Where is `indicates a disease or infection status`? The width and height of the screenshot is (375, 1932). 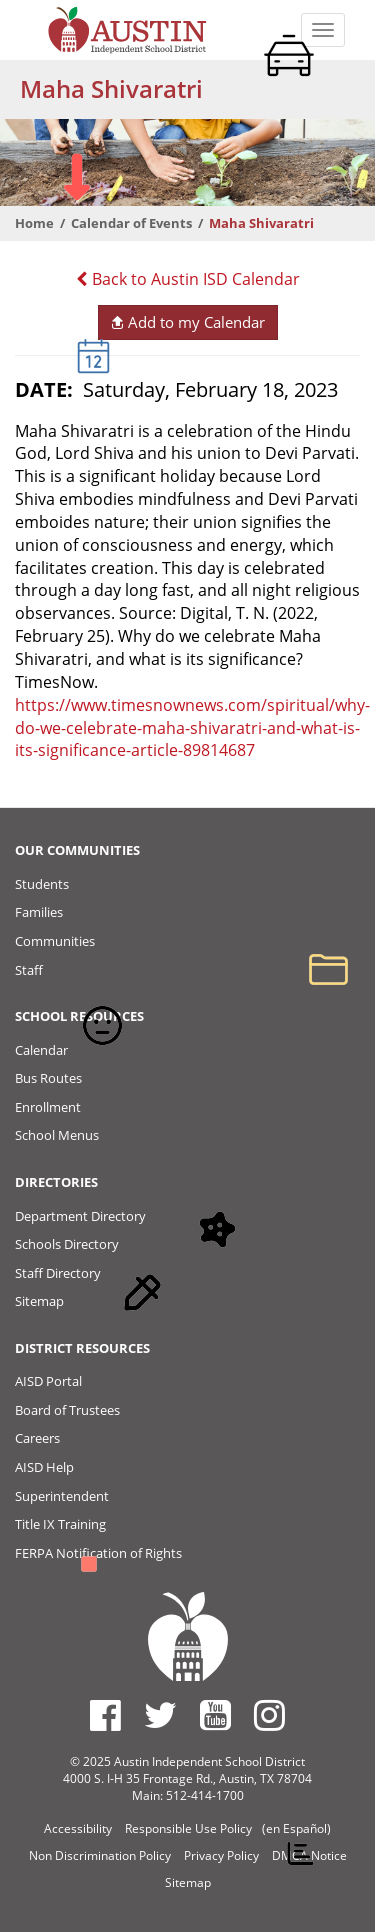 indicates a disease or infection status is located at coordinates (217, 1229).